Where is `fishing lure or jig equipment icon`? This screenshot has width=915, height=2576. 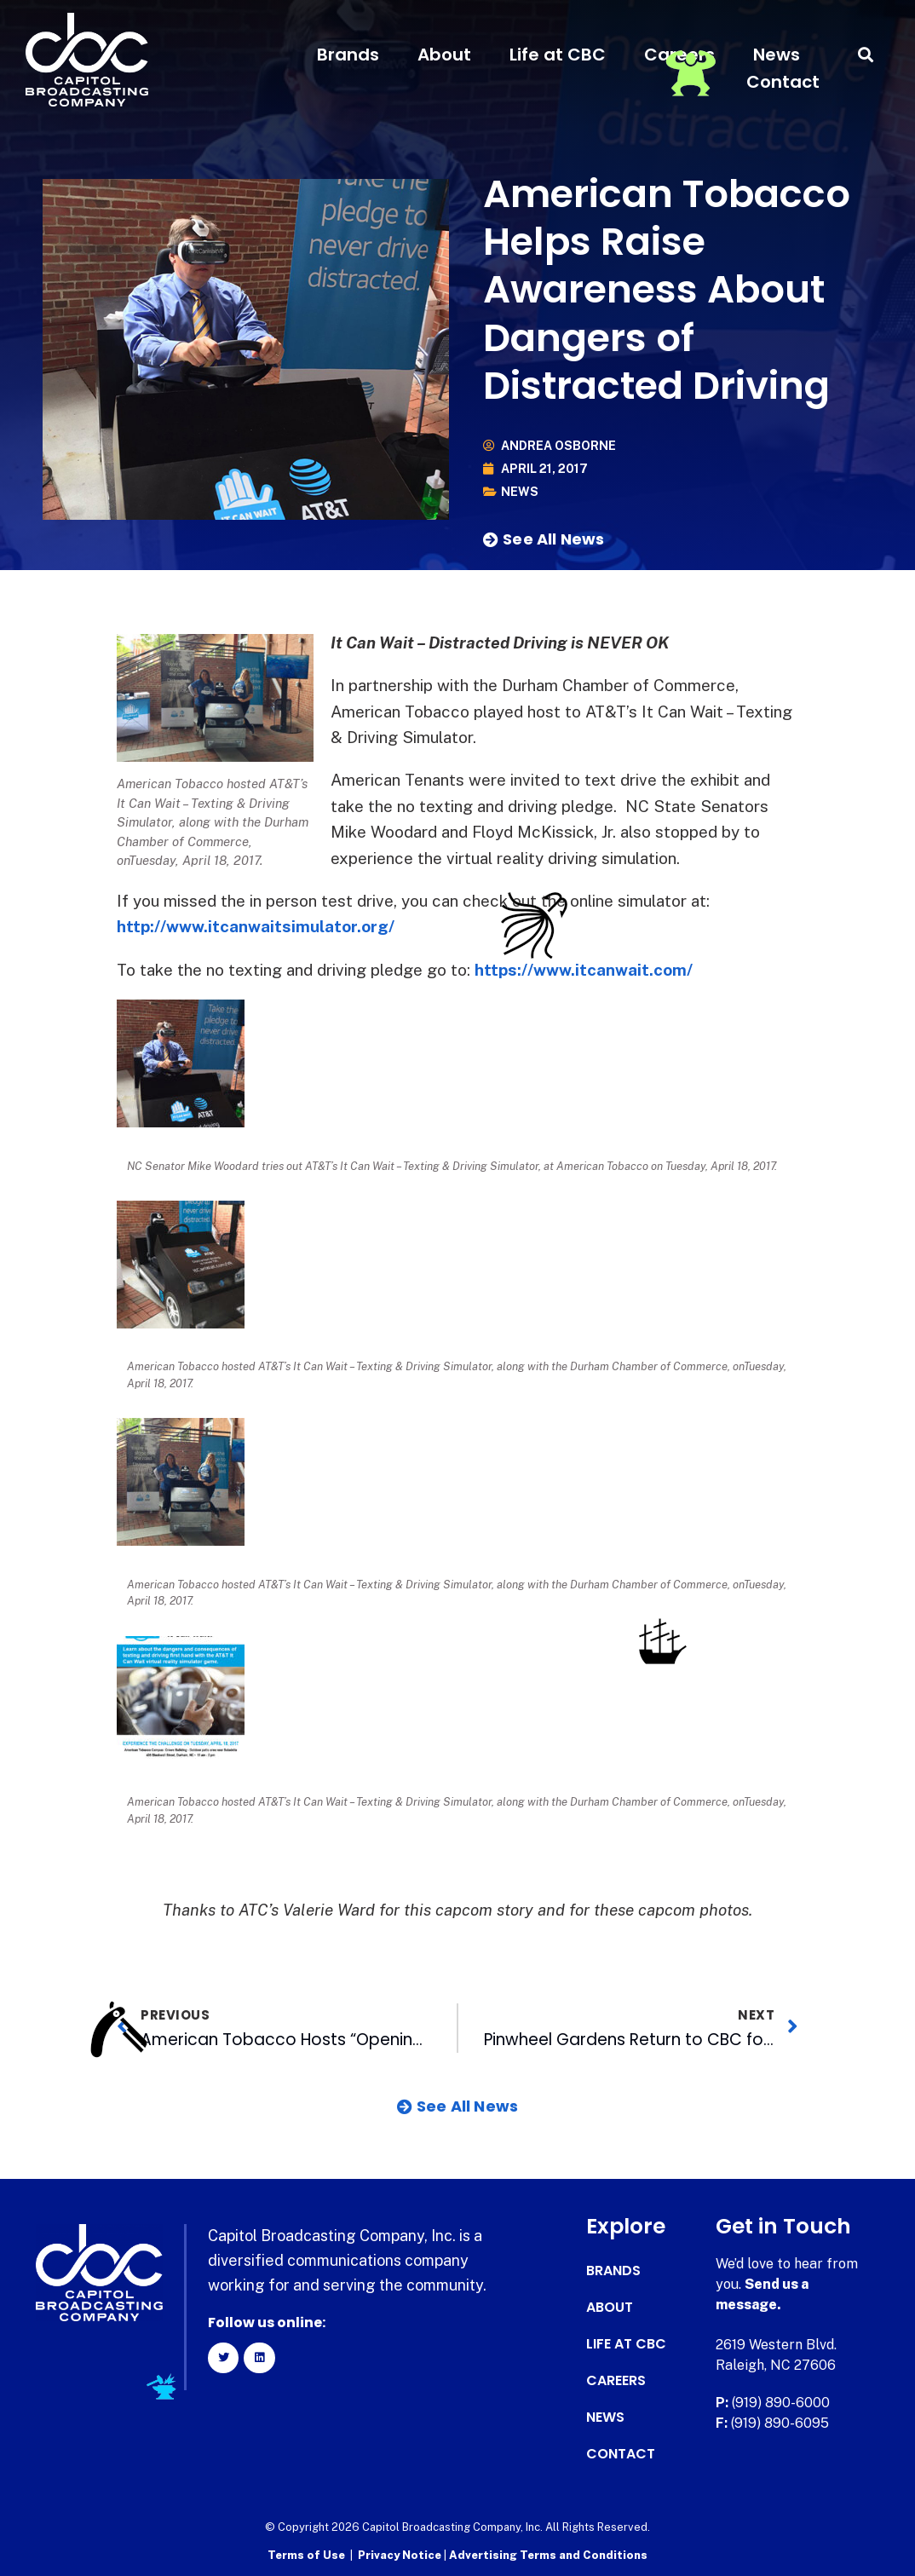 fishing lure or jig equipment icon is located at coordinates (534, 925).